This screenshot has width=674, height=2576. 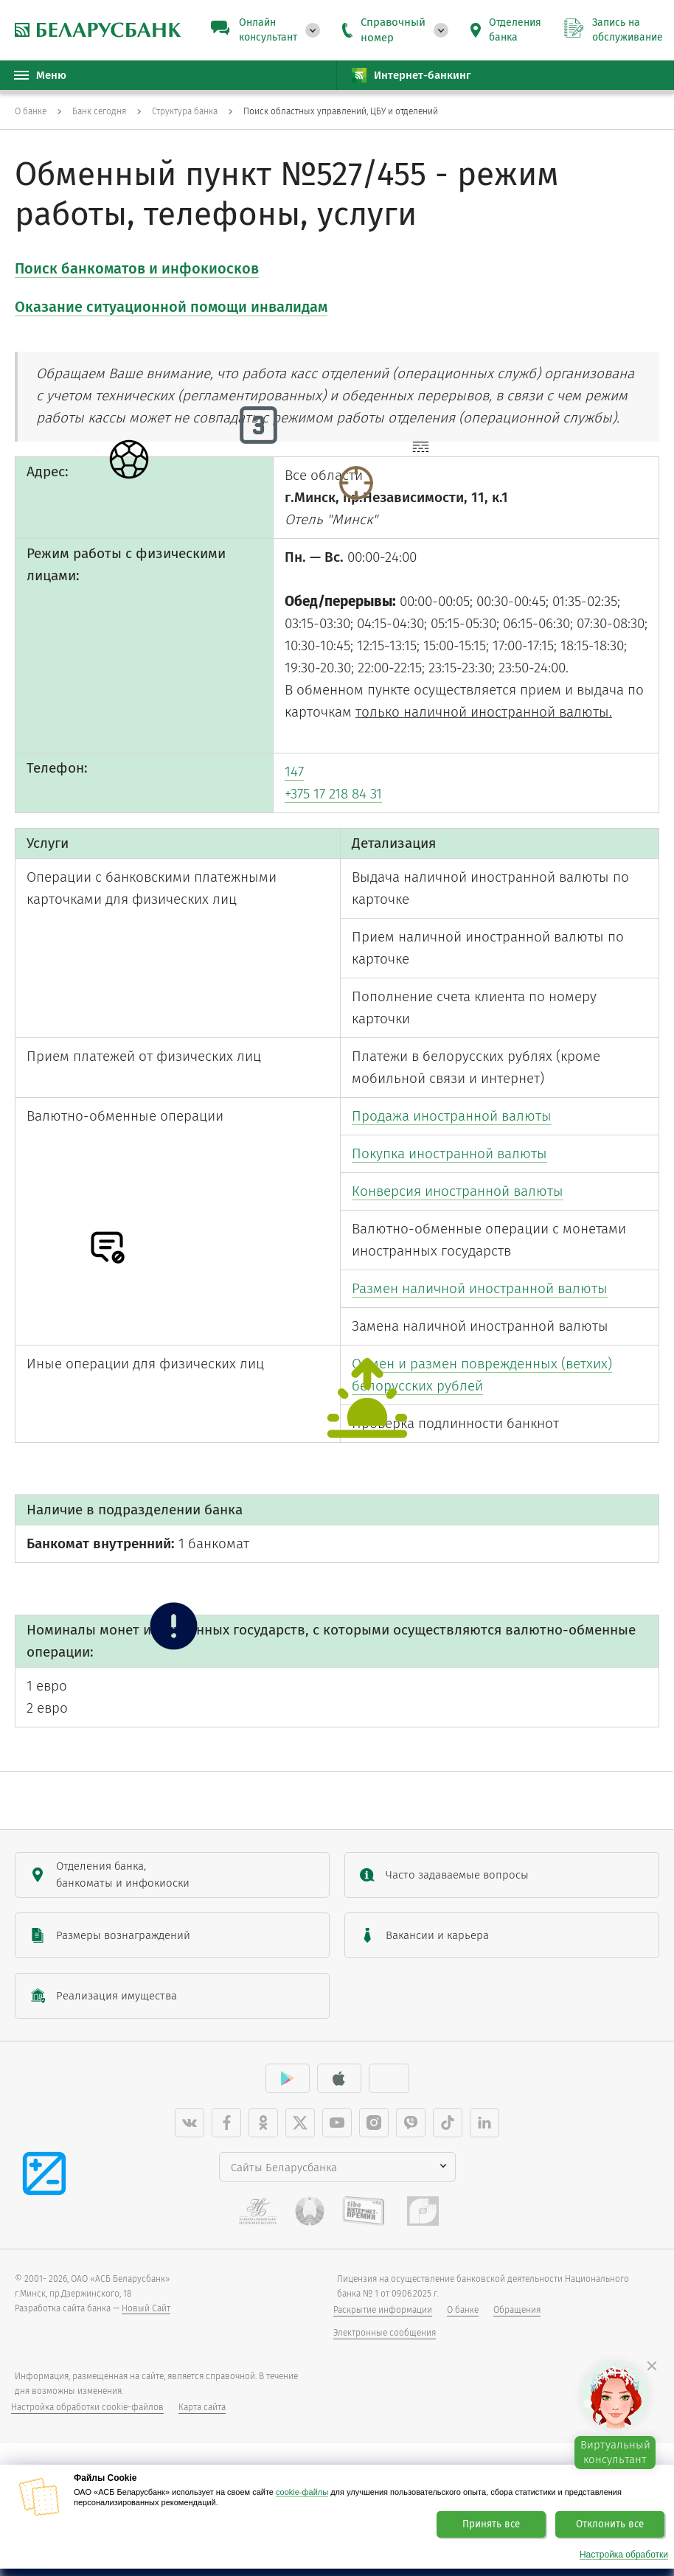 I want to click on indicates an error or warning state, so click(x=173, y=1626).